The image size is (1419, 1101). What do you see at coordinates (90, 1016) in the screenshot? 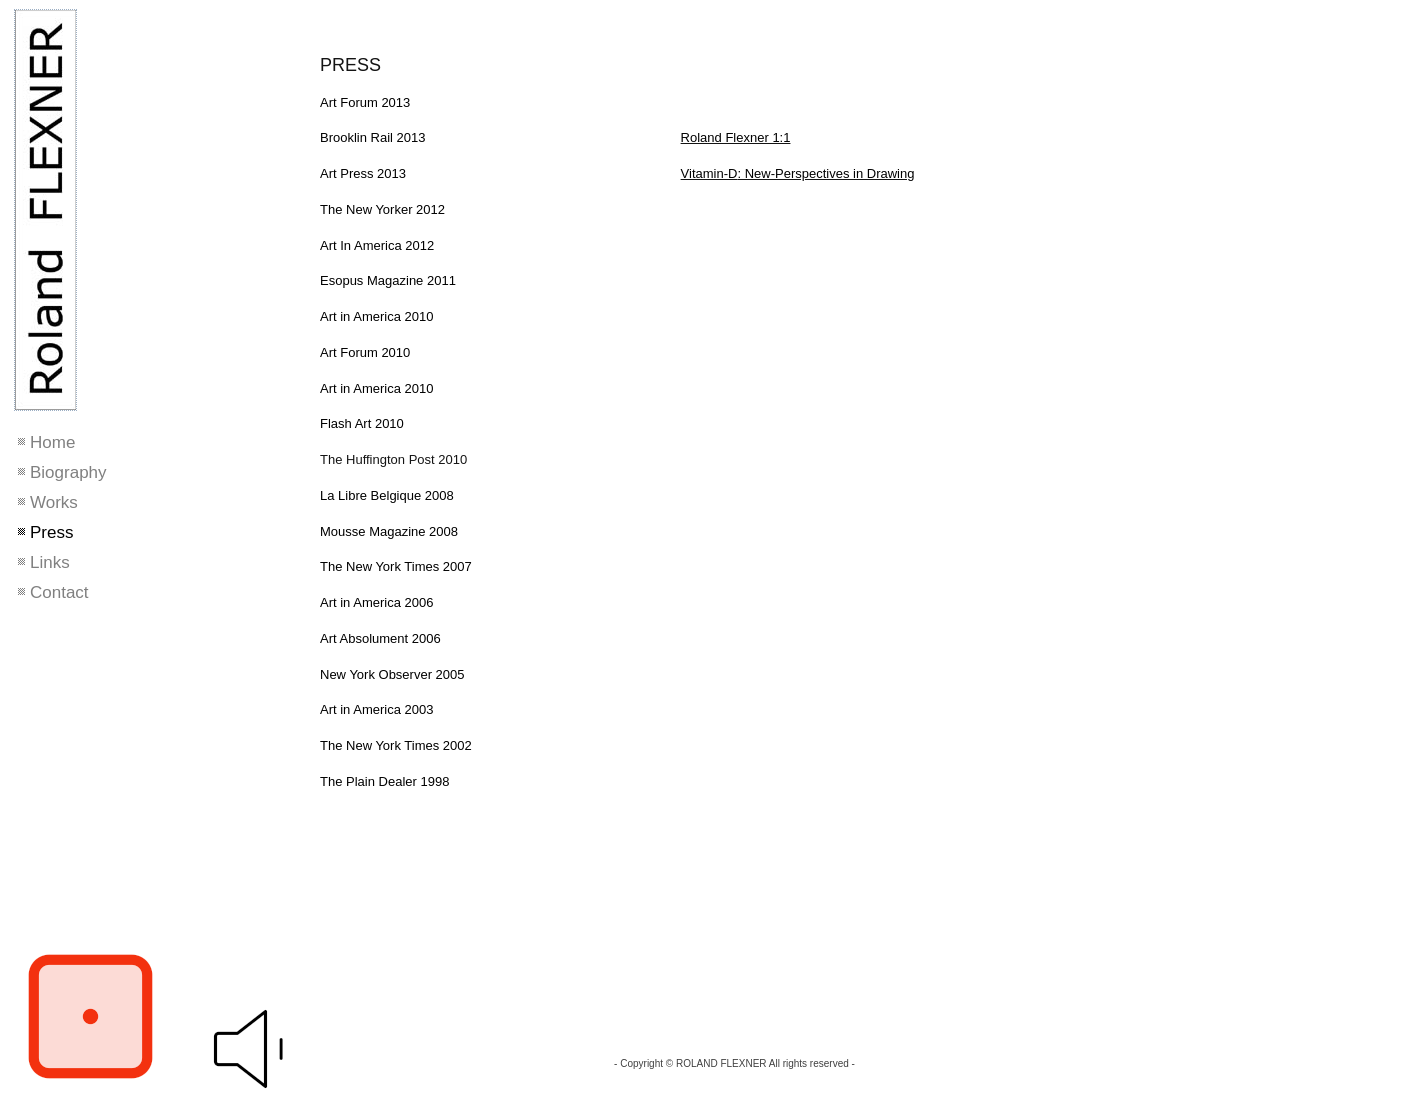
I see `roll the dice or generate a random result` at bounding box center [90, 1016].